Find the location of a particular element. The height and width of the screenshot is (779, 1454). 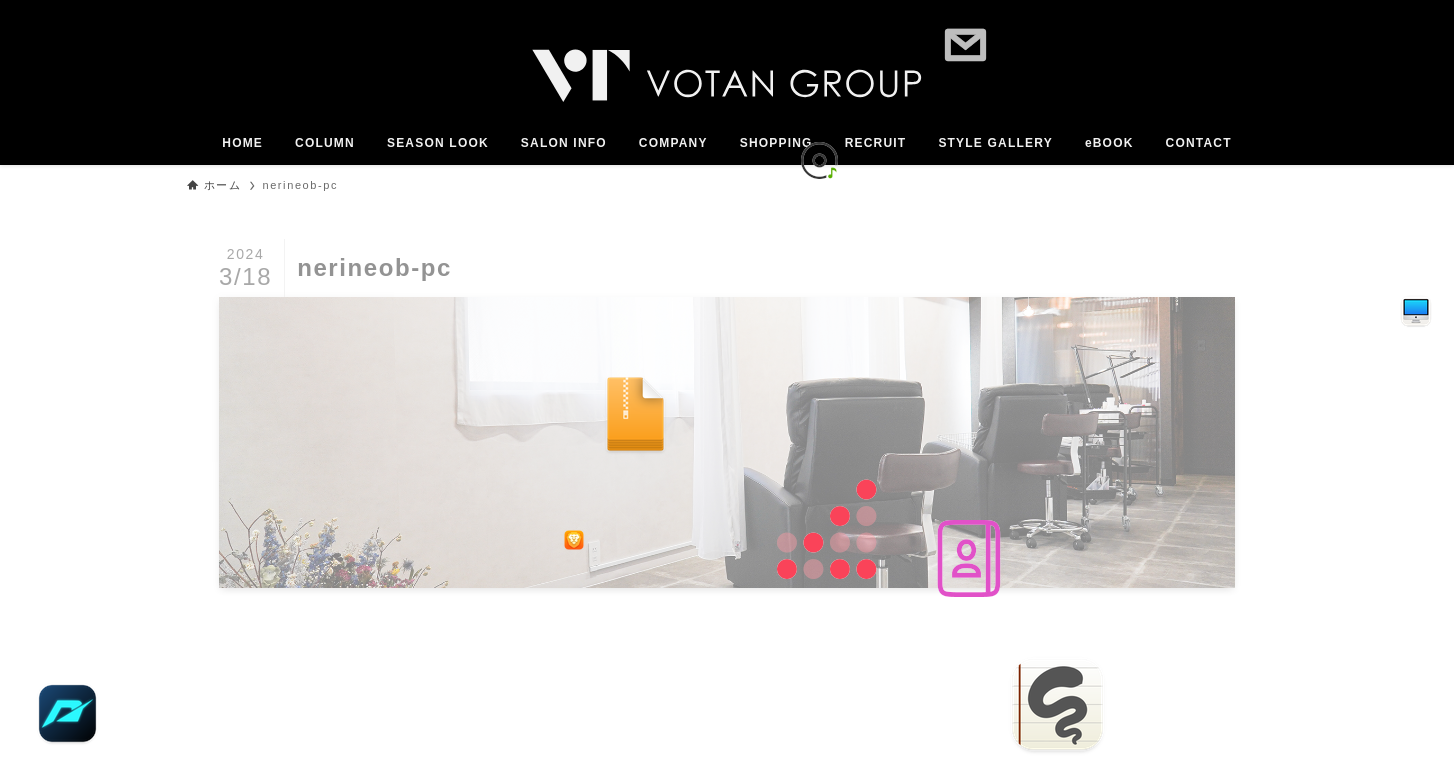

open contacts app is located at coordinates (966, 558).